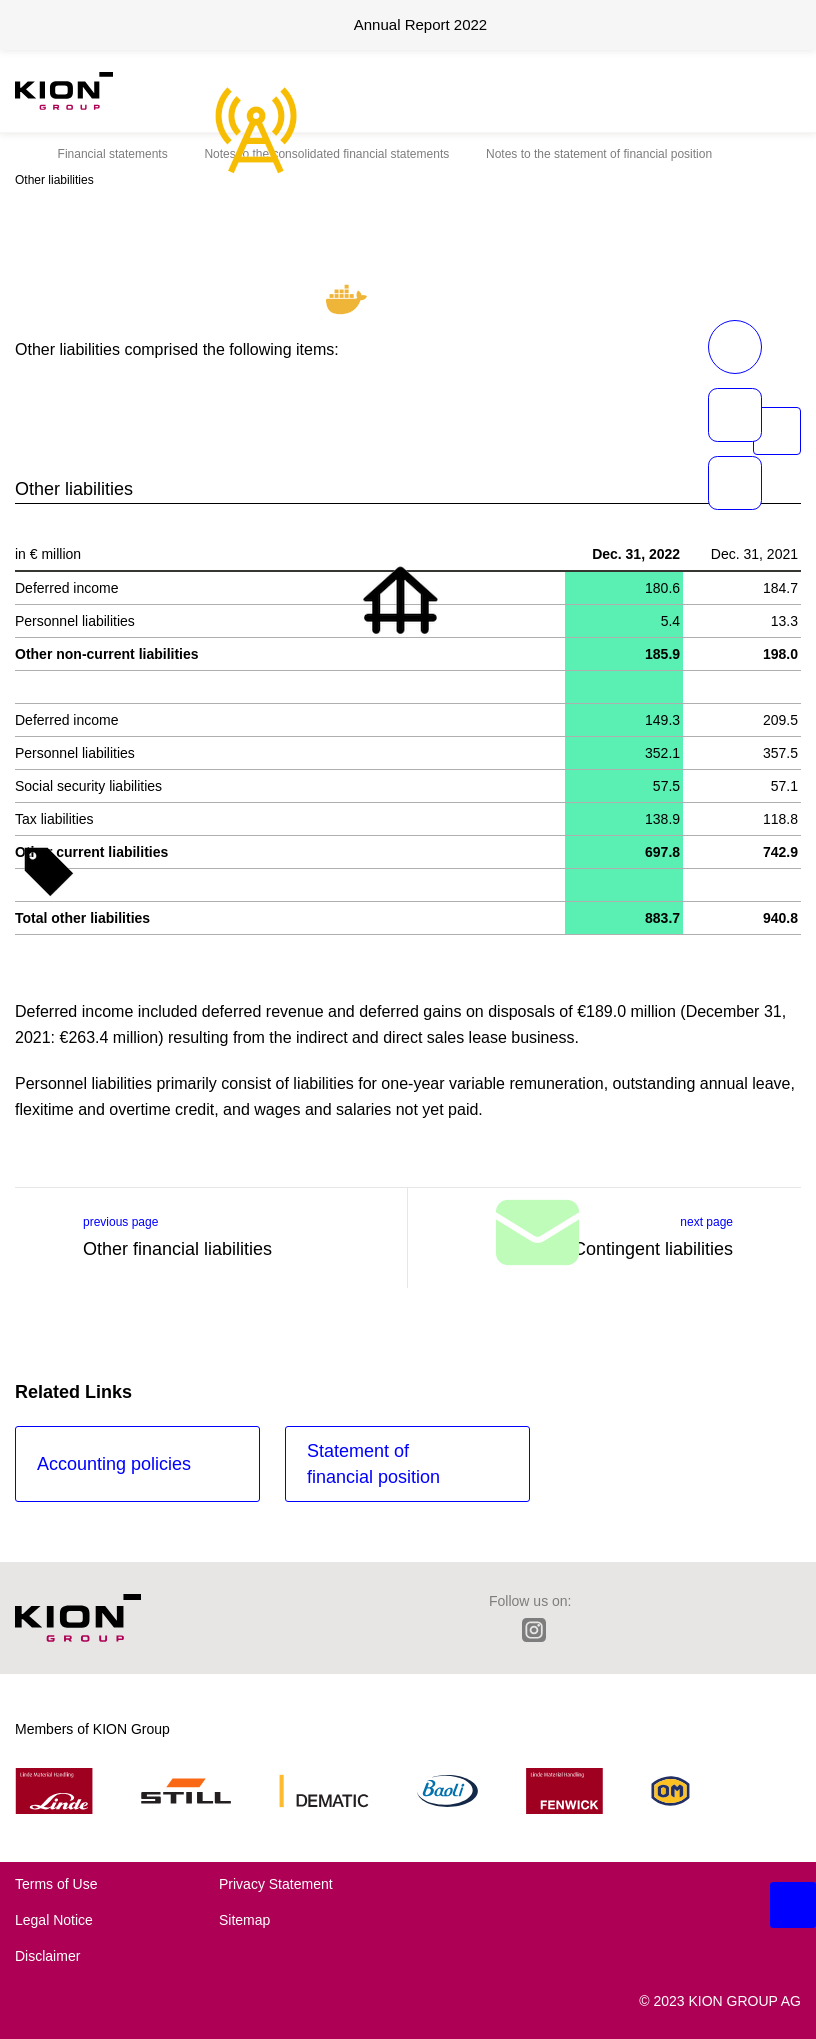  What do you see at coordinates (346, 299) in the screenshot?
I see `docker container management` at bounding box center [346, 299].